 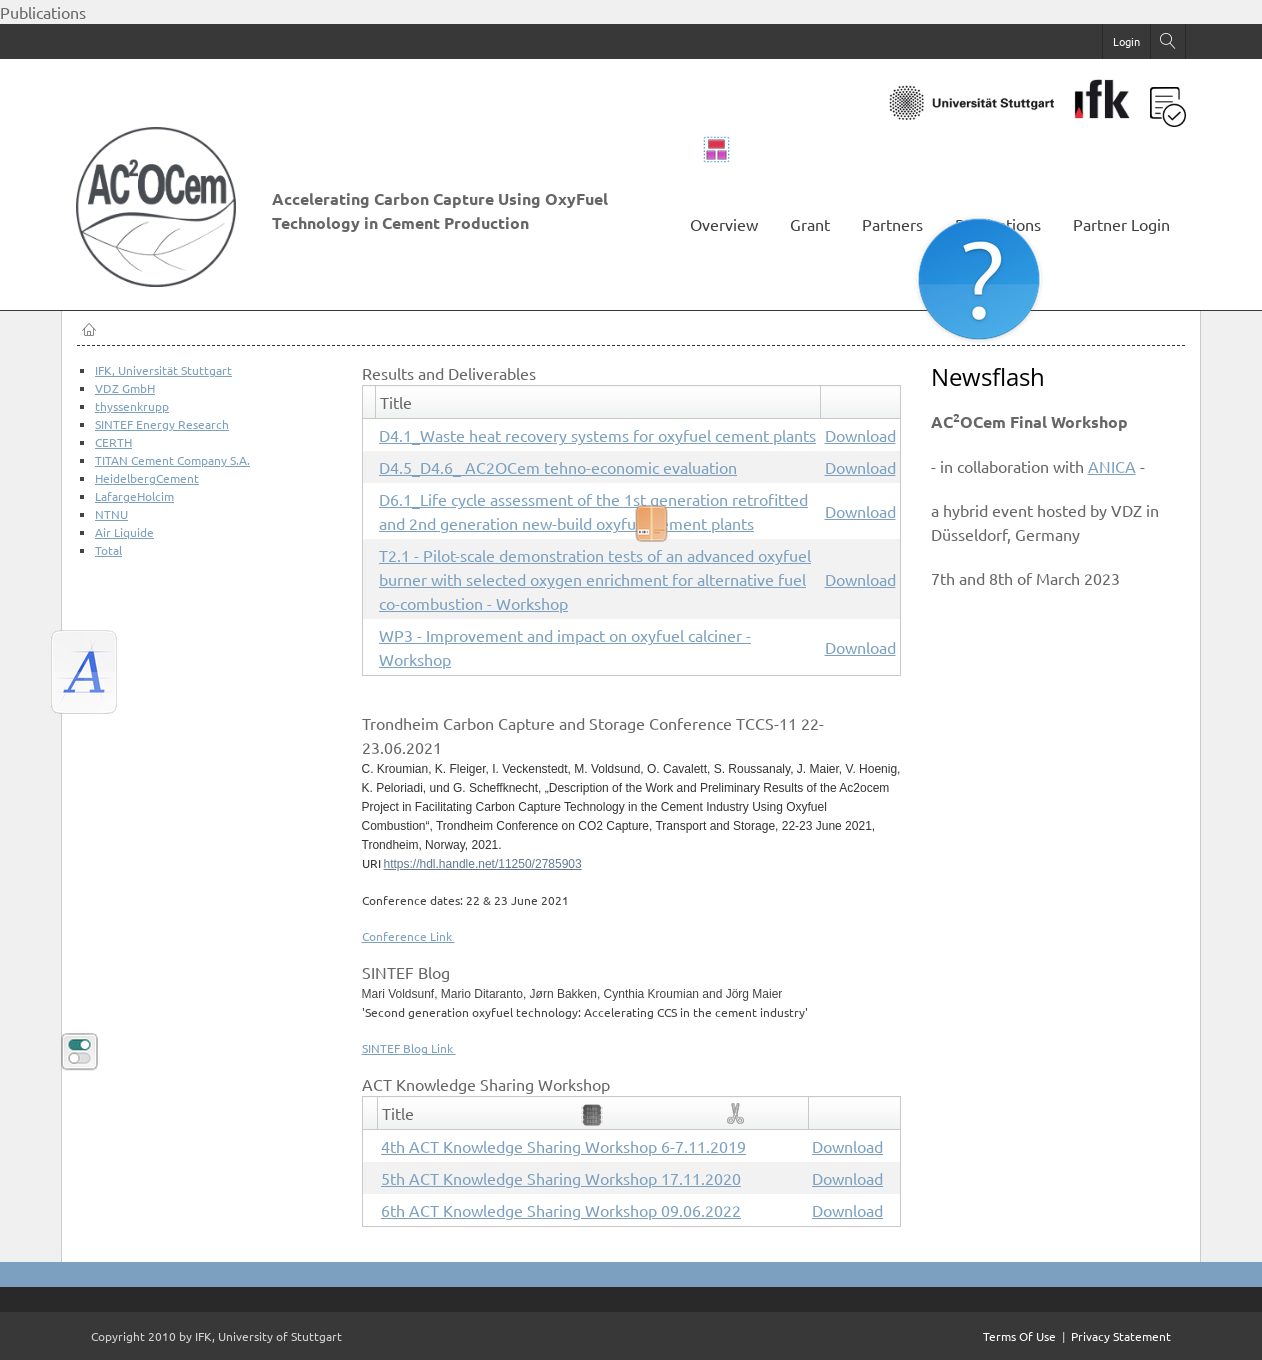 I want to click on an OpenType font file, so click(x=84, y=672).